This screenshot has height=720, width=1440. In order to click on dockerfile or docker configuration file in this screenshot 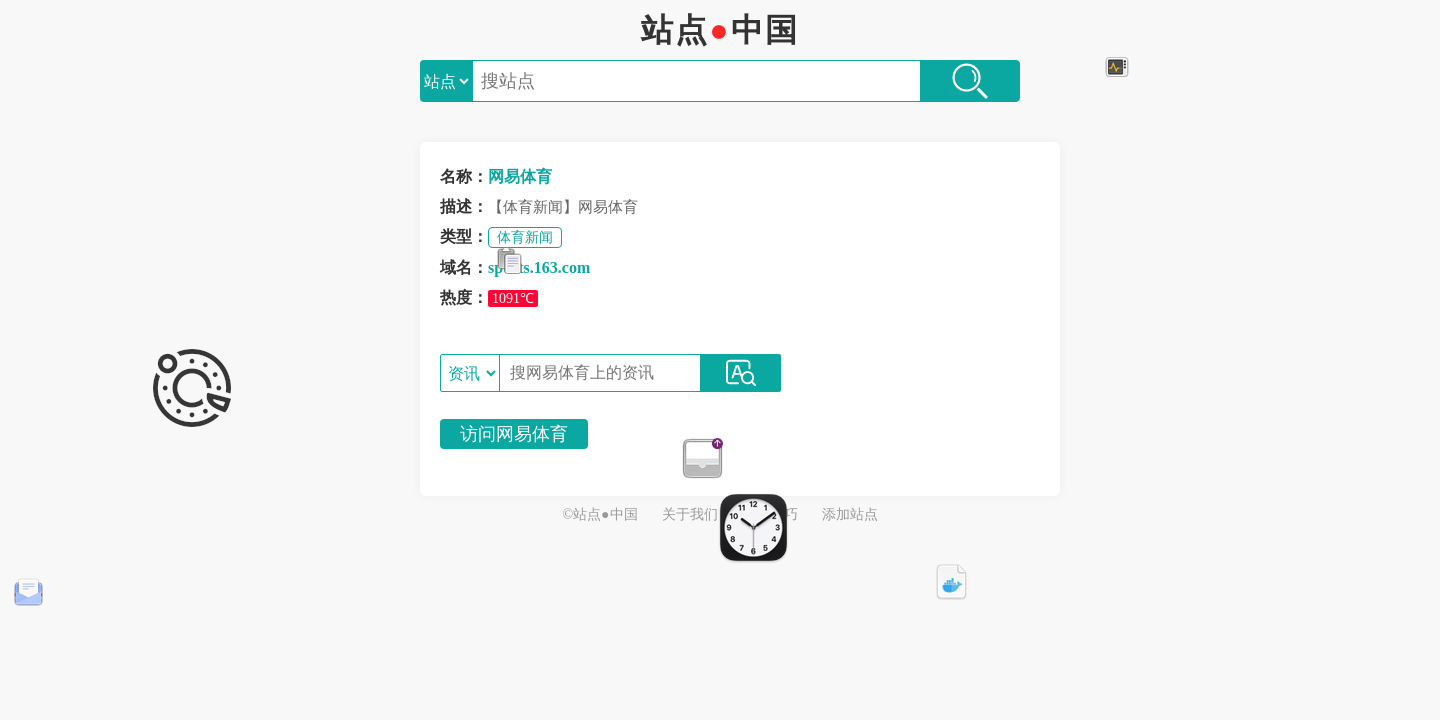, I will do `click(951, 581)`.